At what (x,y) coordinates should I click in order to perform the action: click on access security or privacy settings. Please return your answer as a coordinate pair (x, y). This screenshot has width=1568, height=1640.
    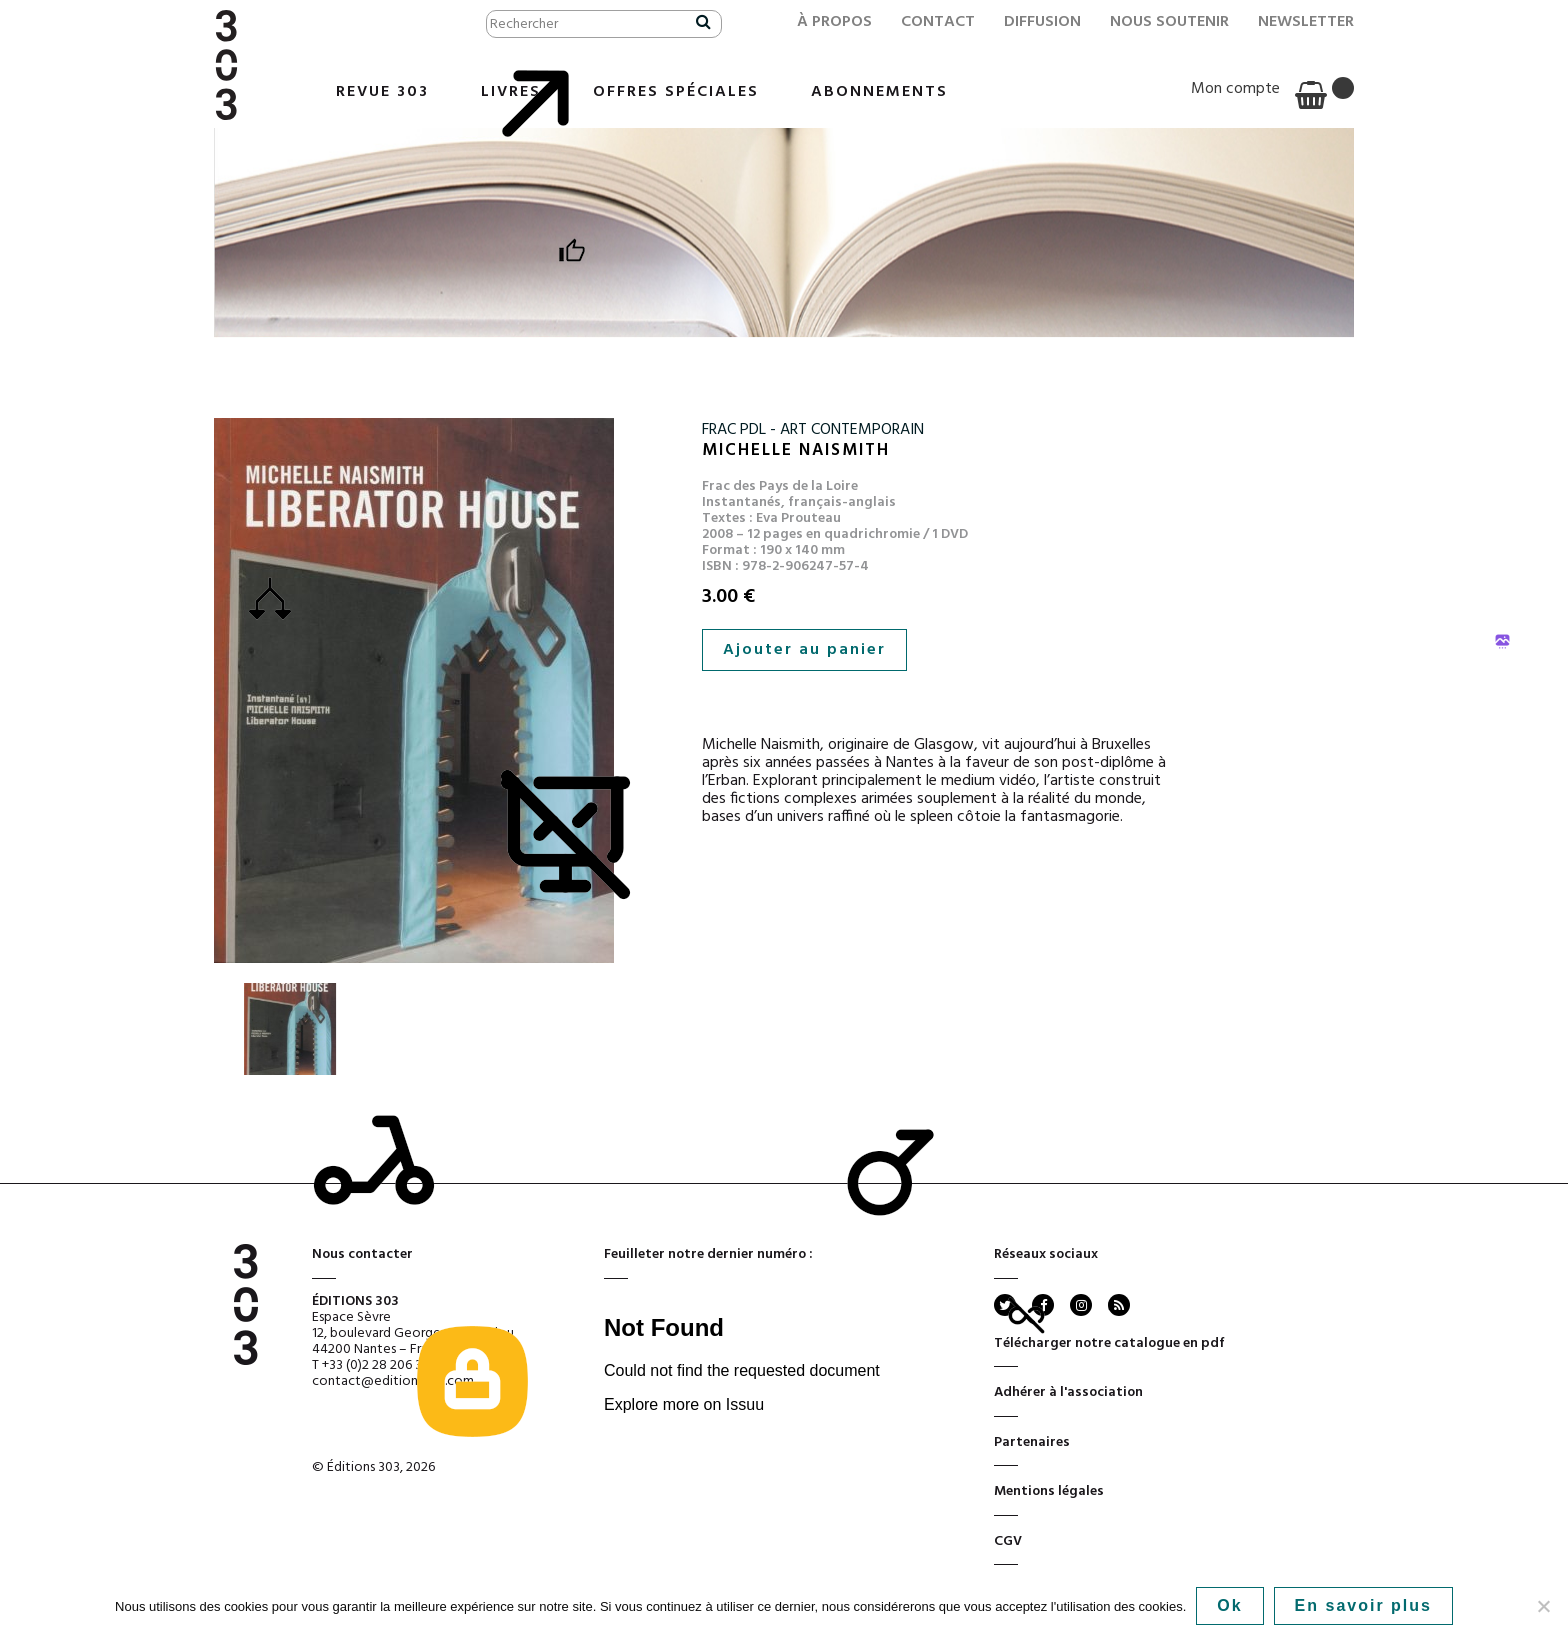
    Looking at the image, I should click on (472, 1381).